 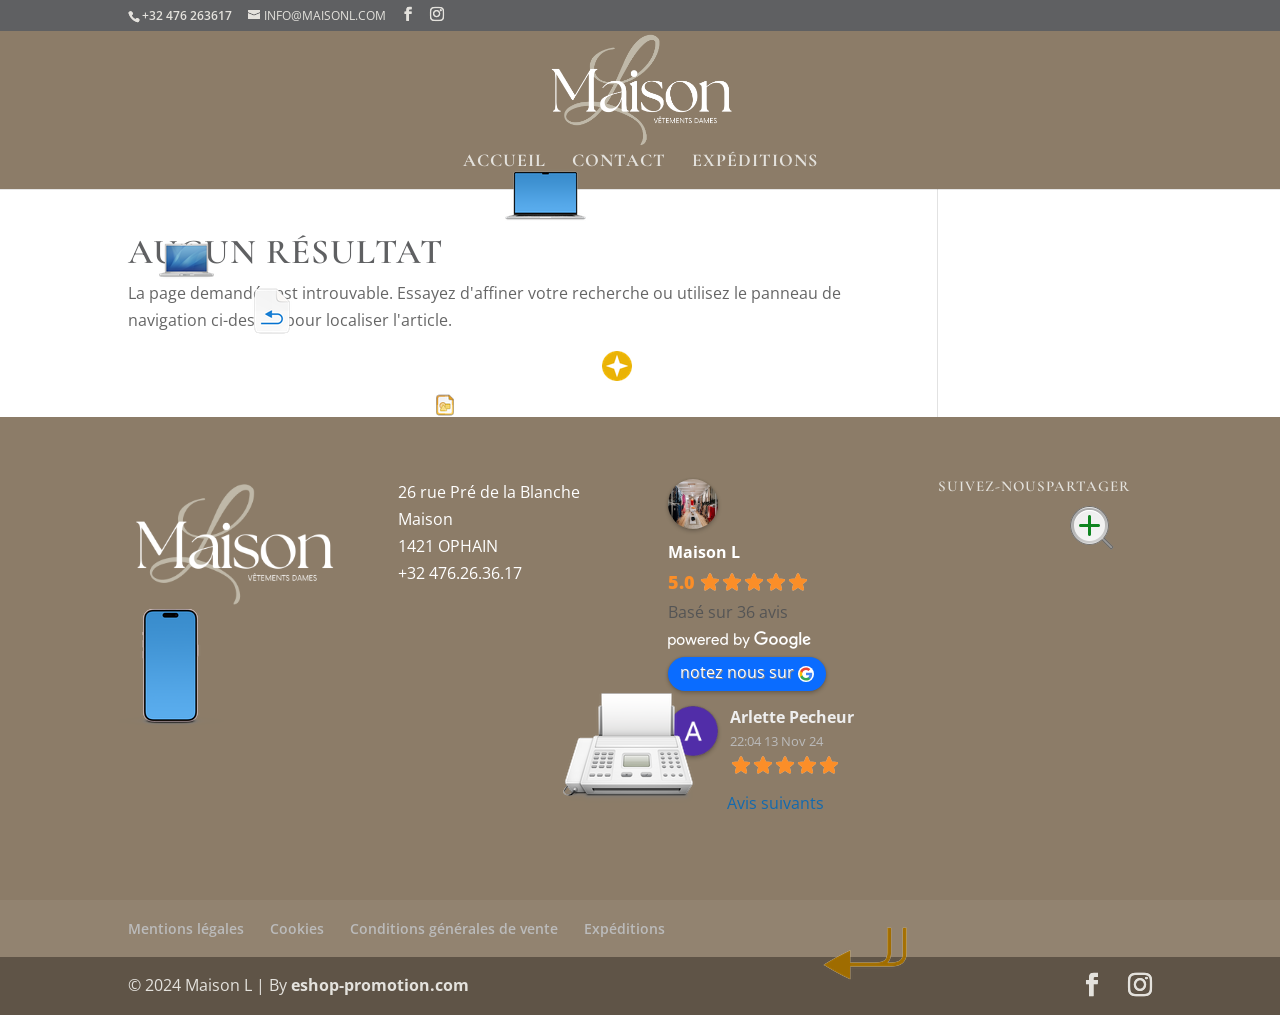 What do you see at coordinates (545, 191) in the screenshot?
I see `macbook air 15-inch device icon` at bounding box center [545, 191].